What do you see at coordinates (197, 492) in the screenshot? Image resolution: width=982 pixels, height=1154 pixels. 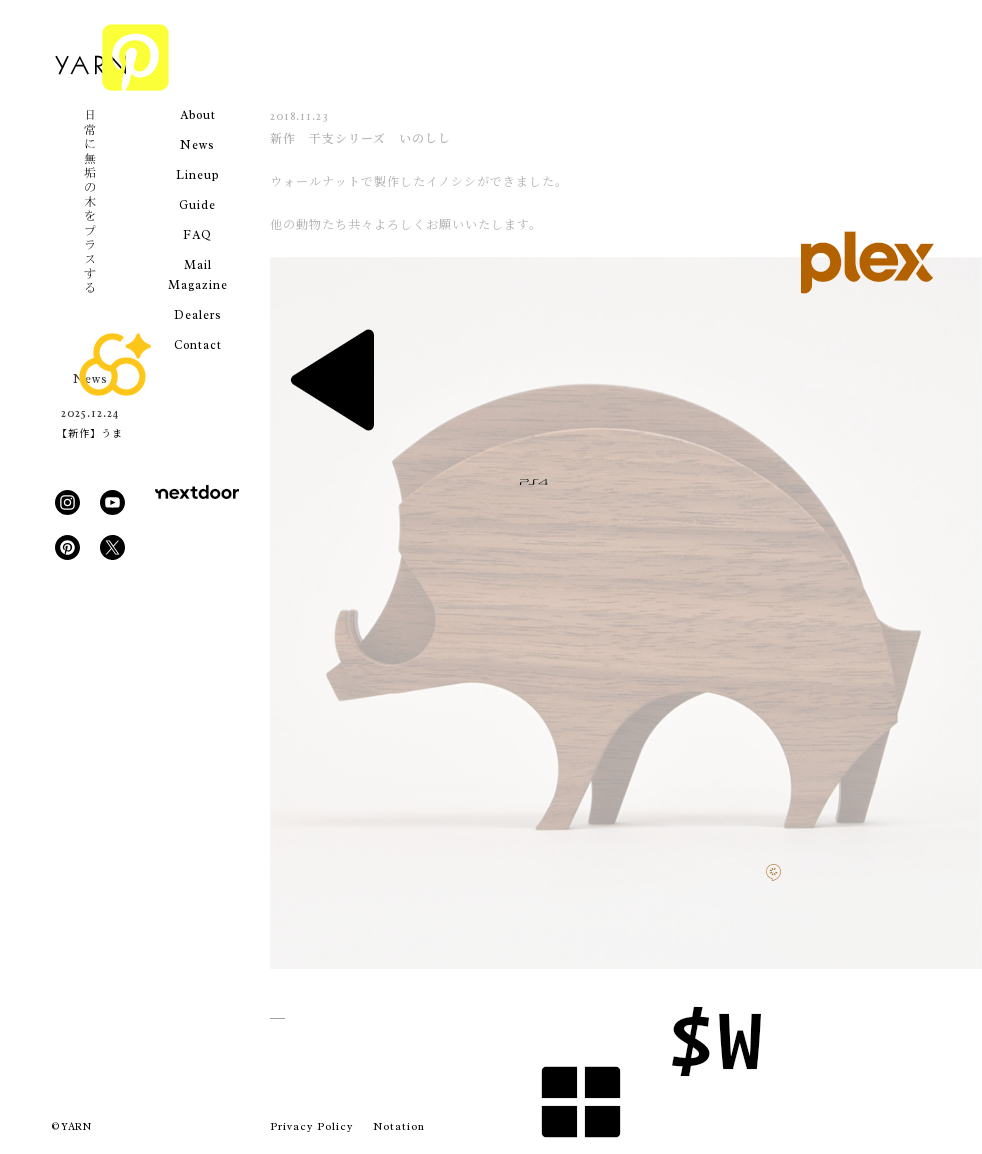 I see `open the nextdoor app` at bounding box center [197, 492].